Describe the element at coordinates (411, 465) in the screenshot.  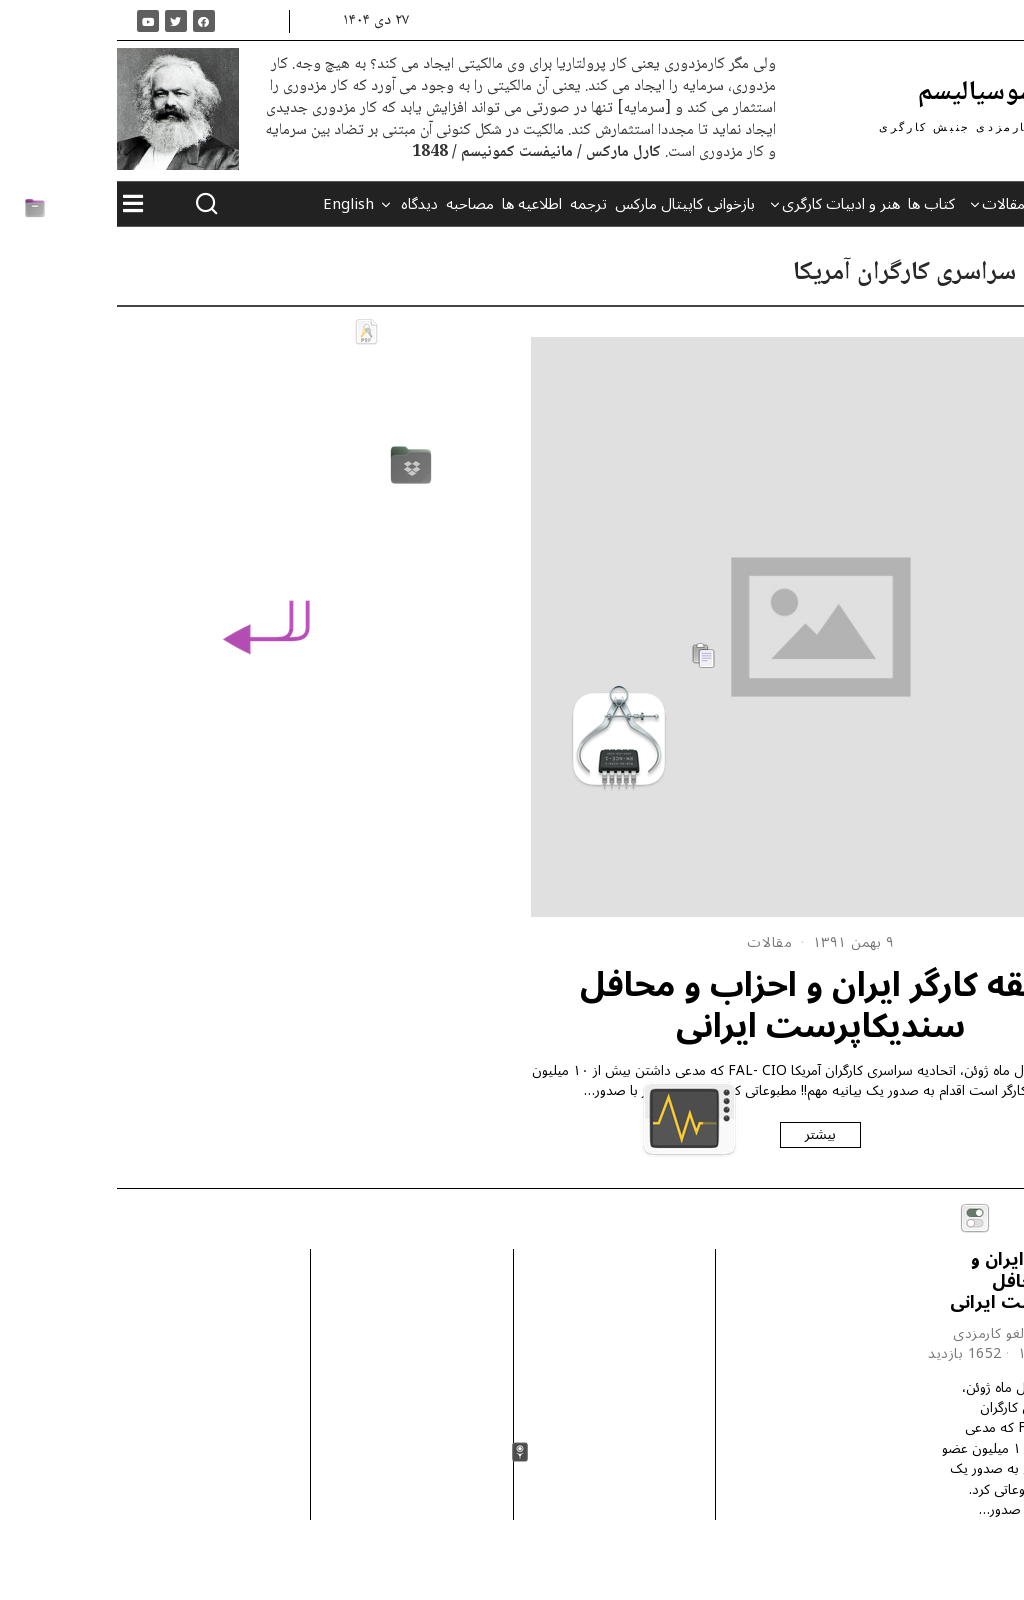
I see `open your dropbox folder` at that location.